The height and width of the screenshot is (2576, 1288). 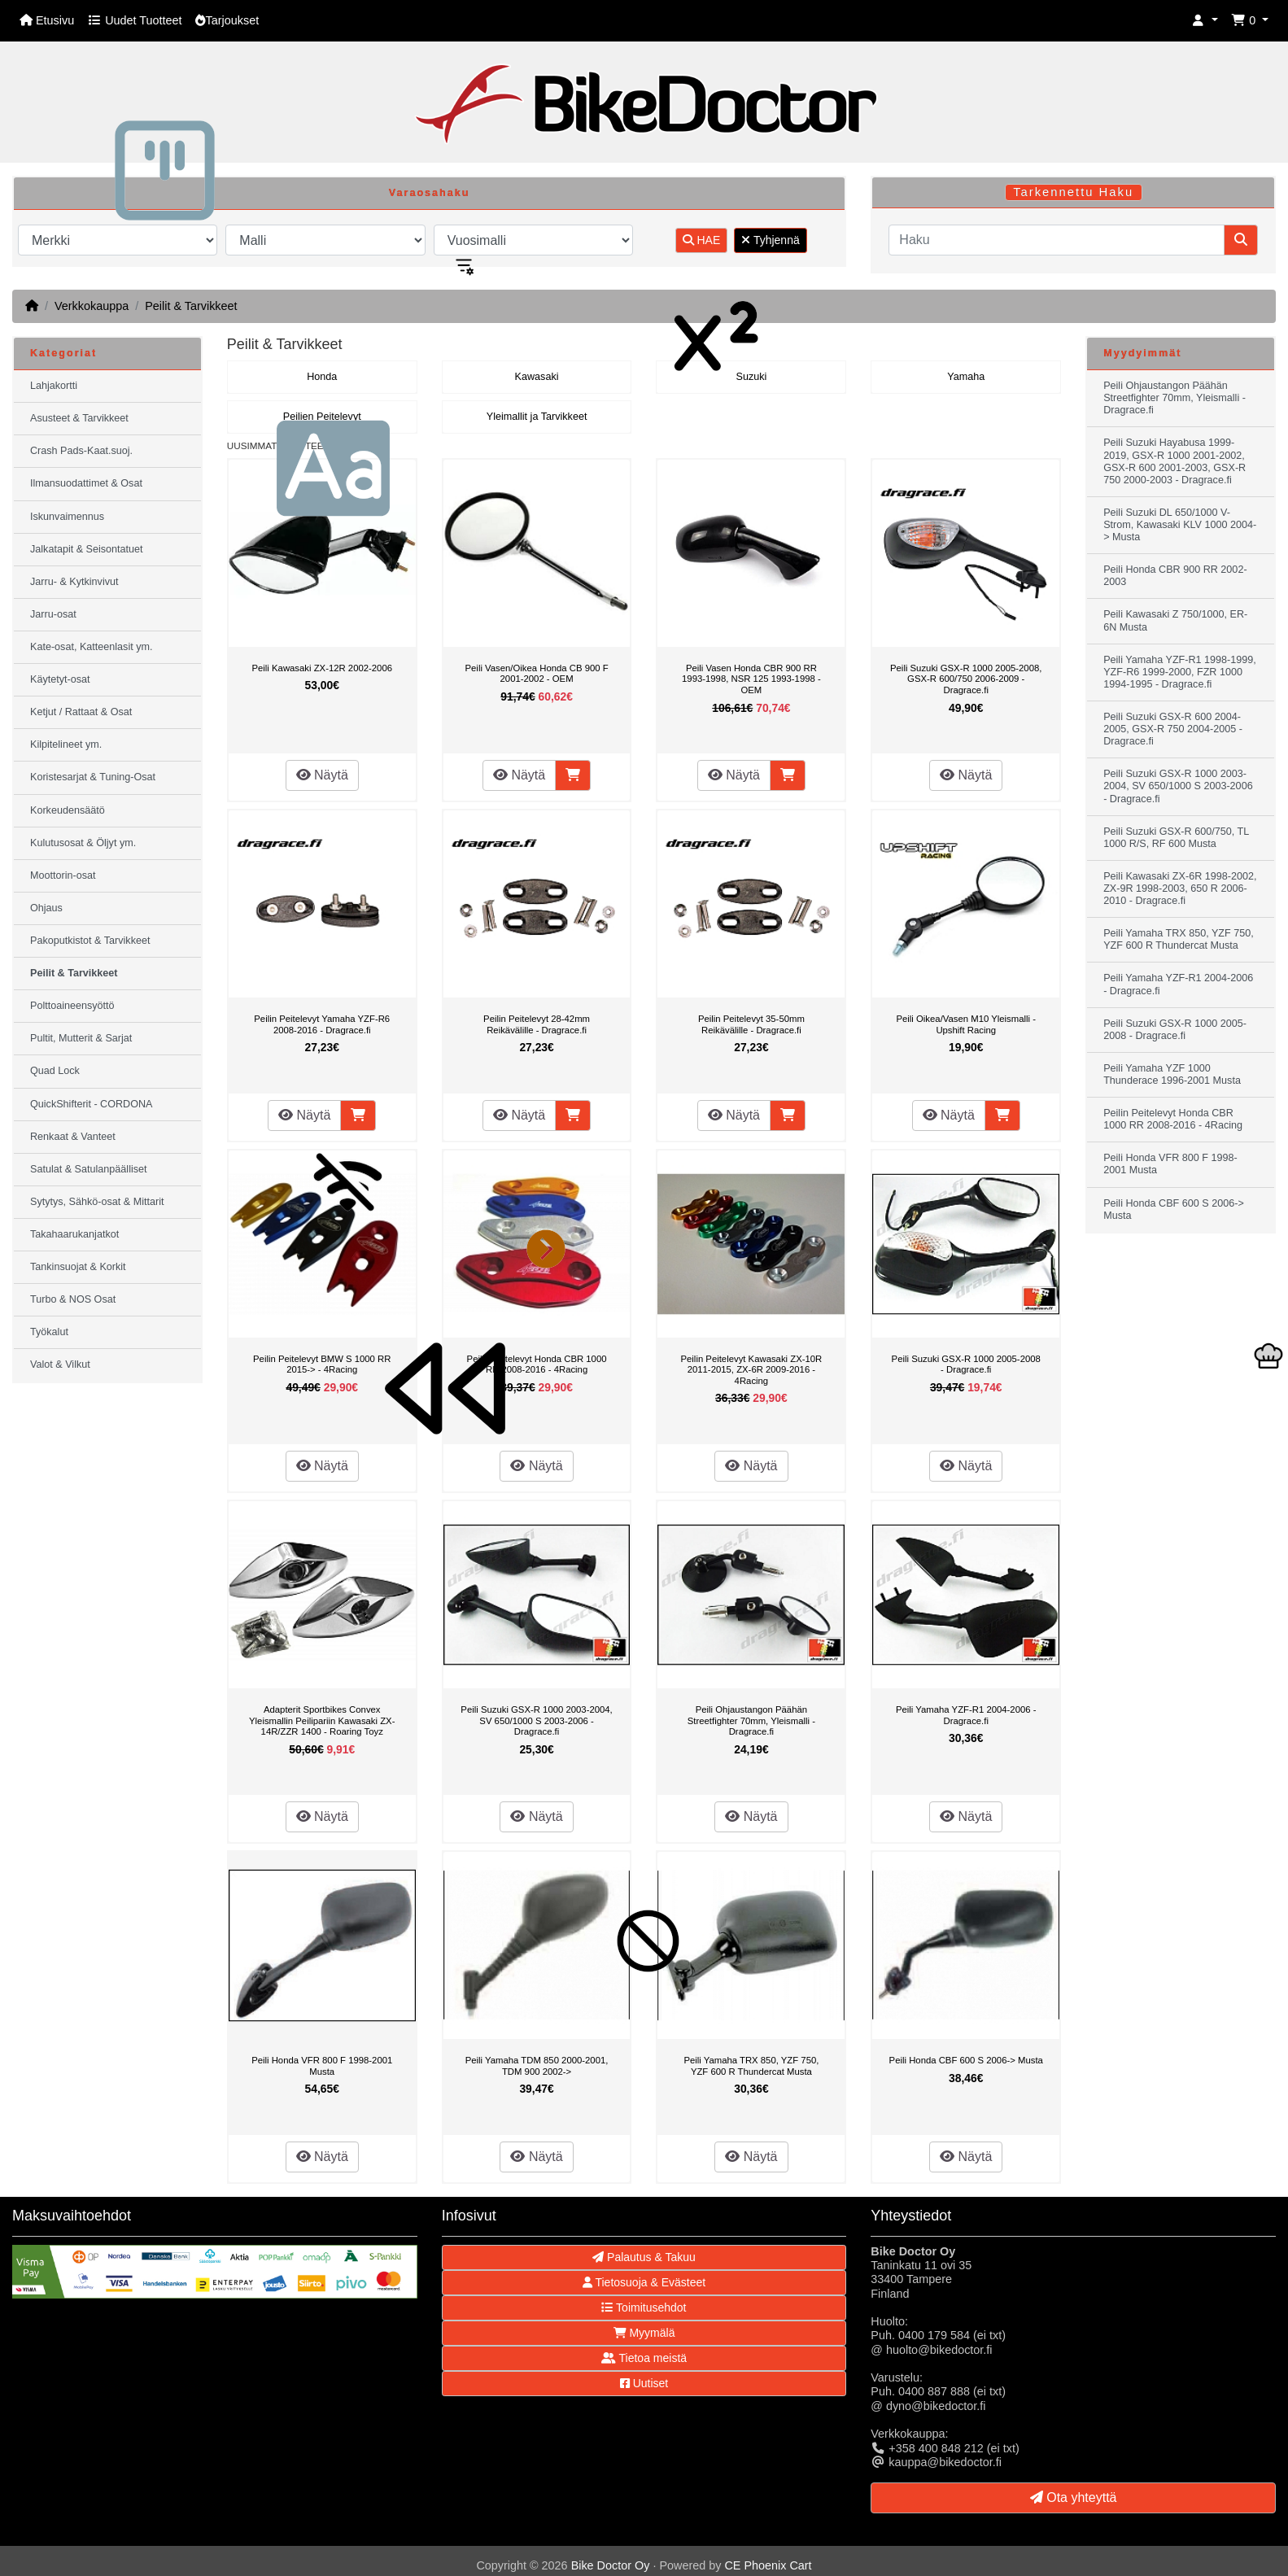 What do you see at coordinates (333, 468) in the screenshot?
I see `change font size settings` at bounding box center [333, 468].